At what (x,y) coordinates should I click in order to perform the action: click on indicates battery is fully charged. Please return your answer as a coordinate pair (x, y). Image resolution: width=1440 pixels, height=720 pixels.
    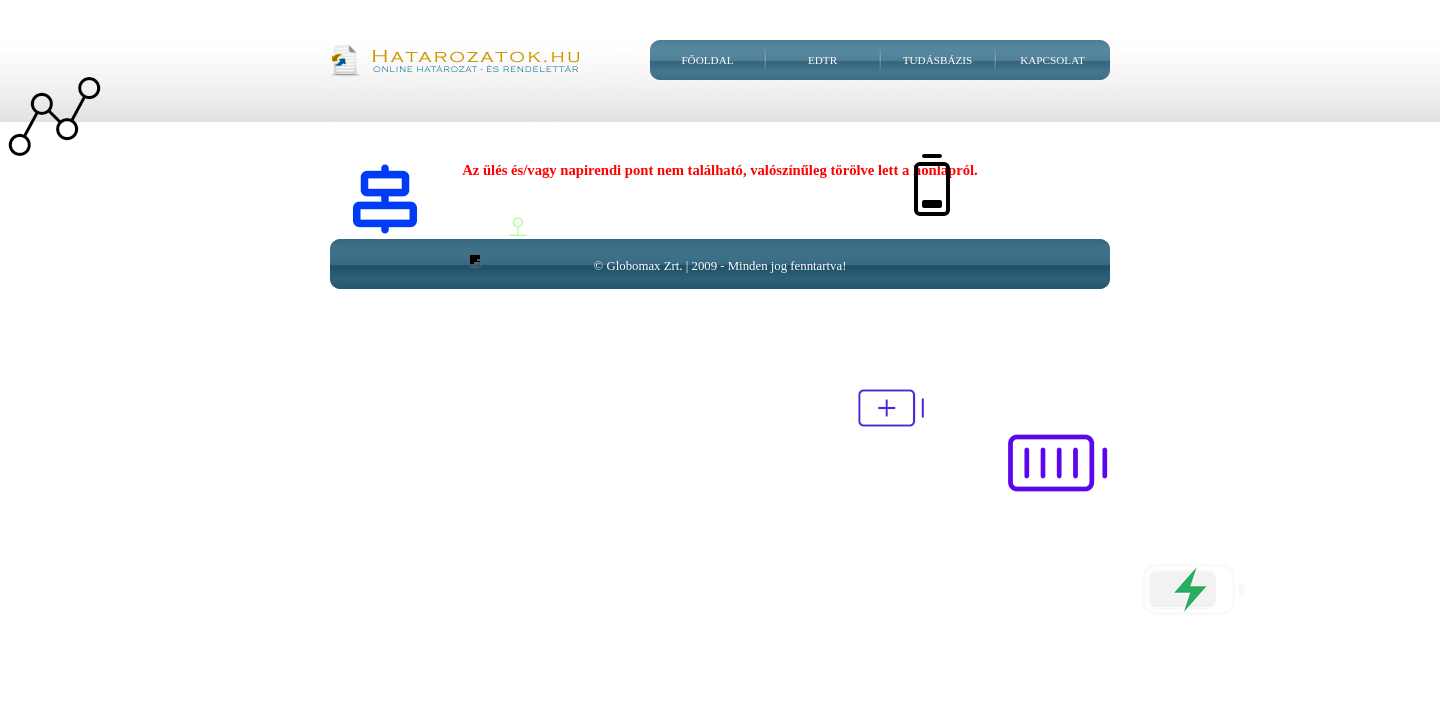
    Looking at the image, I should click on (1056, 463).